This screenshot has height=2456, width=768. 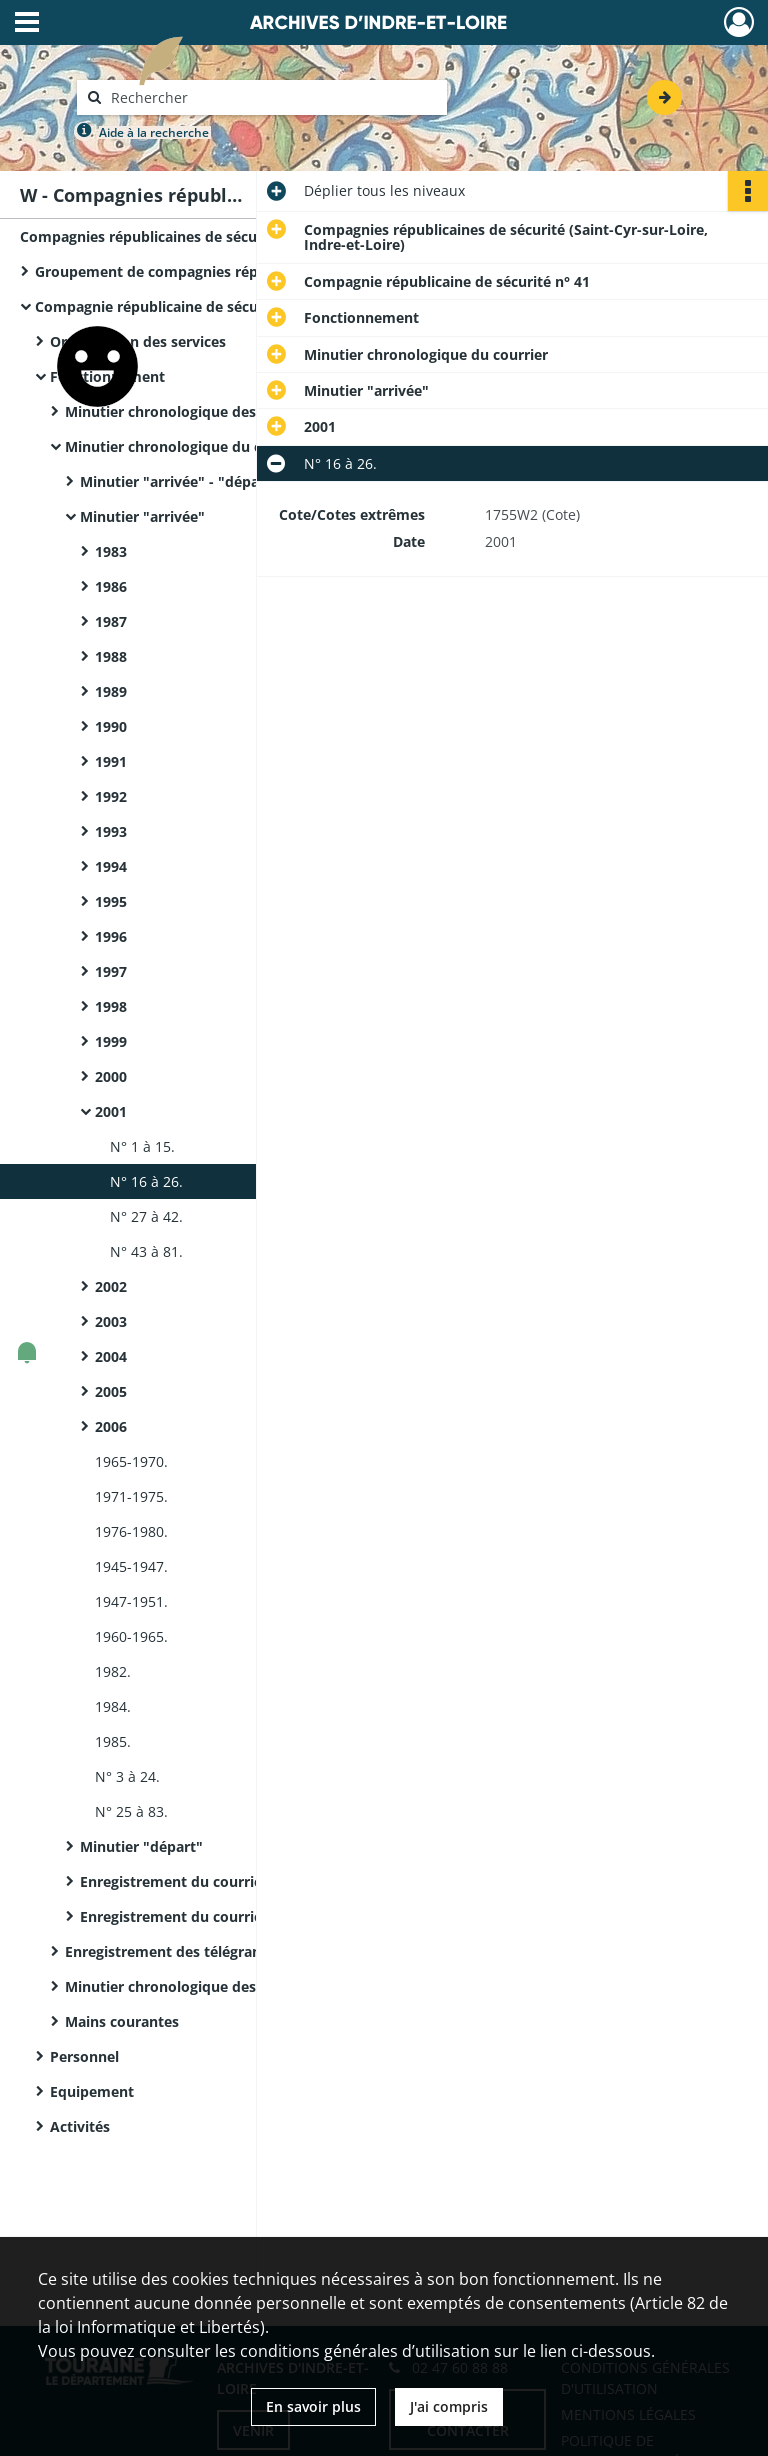 What do you see at coordinates (27, 1352) in the screenshot?
I see `view notifications` at bounding box center [27, 1352].